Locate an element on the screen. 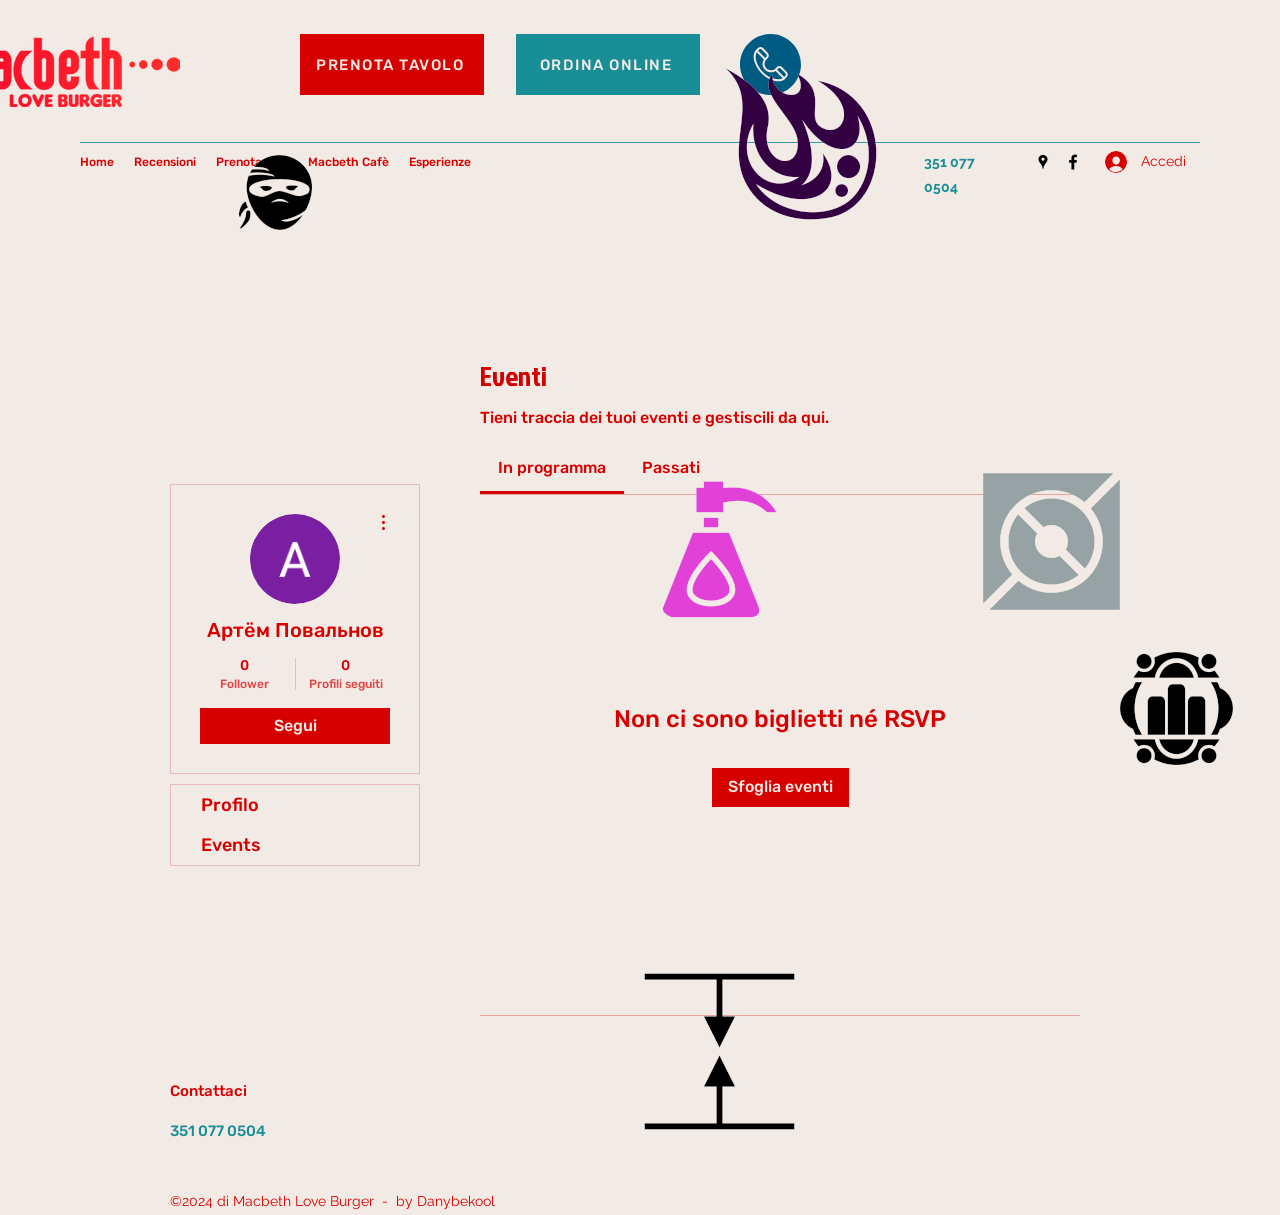 The image size is (1280, 1215). indicates soap or hand washing station is located at coordinates (711, 545).